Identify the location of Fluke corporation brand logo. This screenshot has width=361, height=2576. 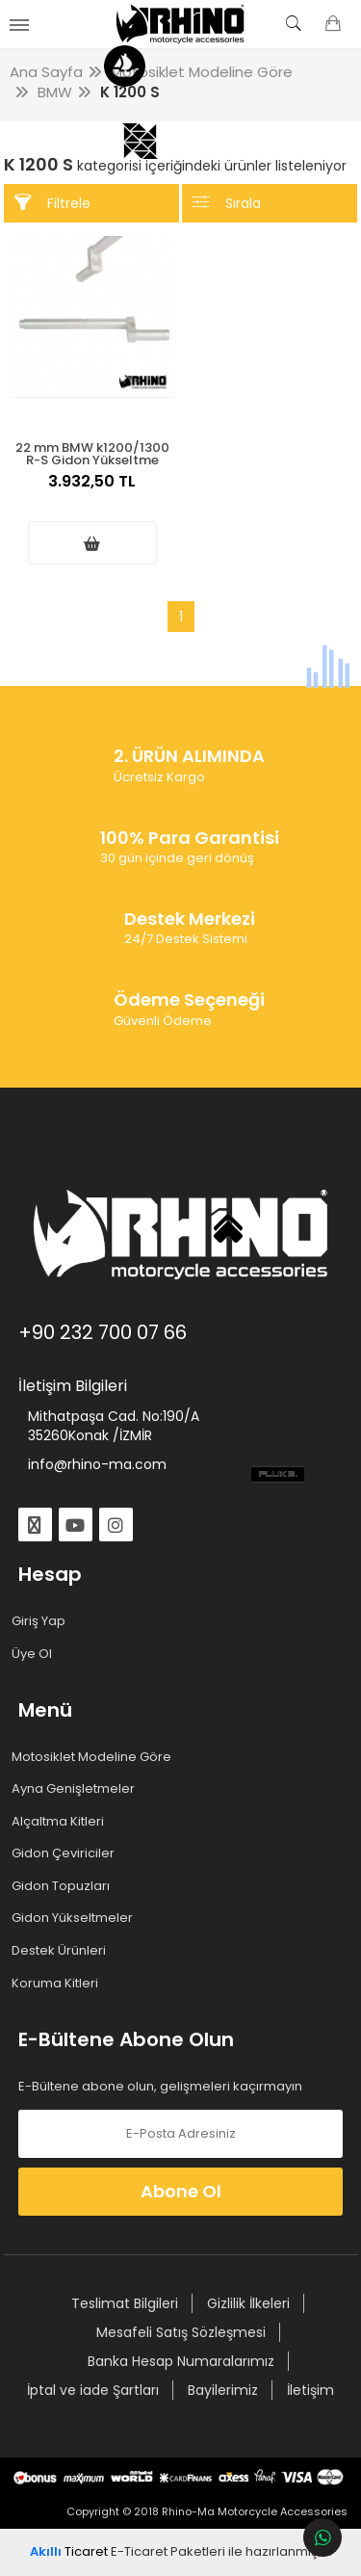
(277, 1474).